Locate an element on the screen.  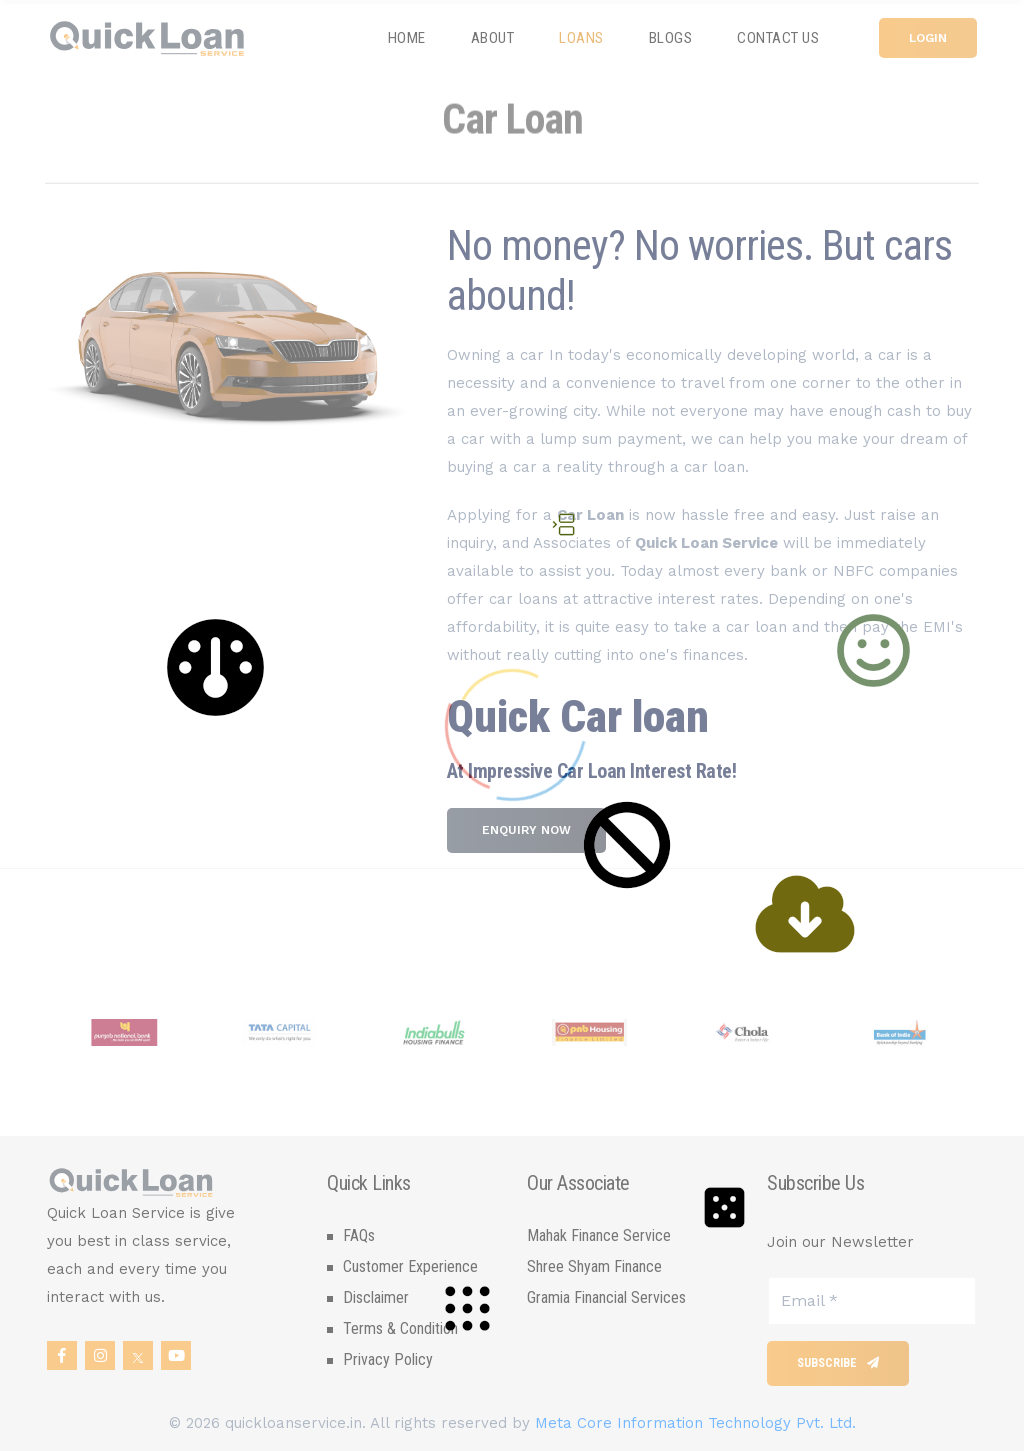
indicates a random or chance-based action is located at coordinates (724, 1207).